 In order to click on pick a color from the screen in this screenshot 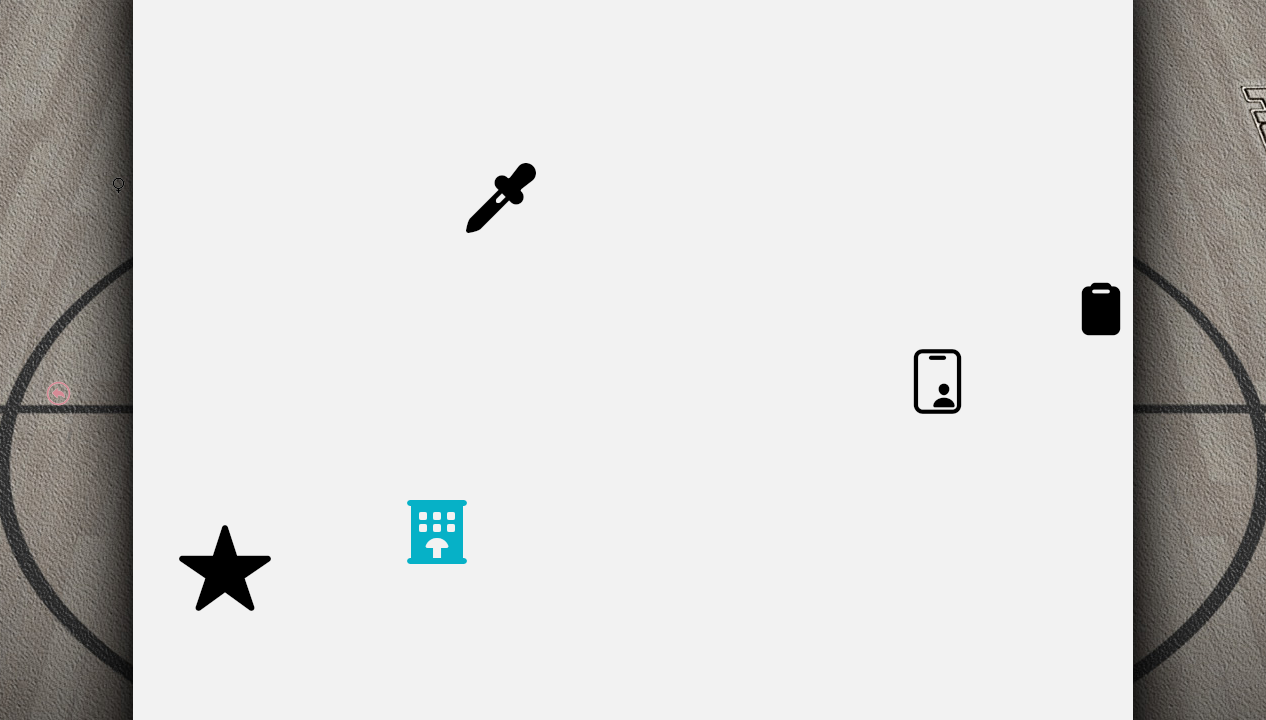, I will do `click(501, 198)`.